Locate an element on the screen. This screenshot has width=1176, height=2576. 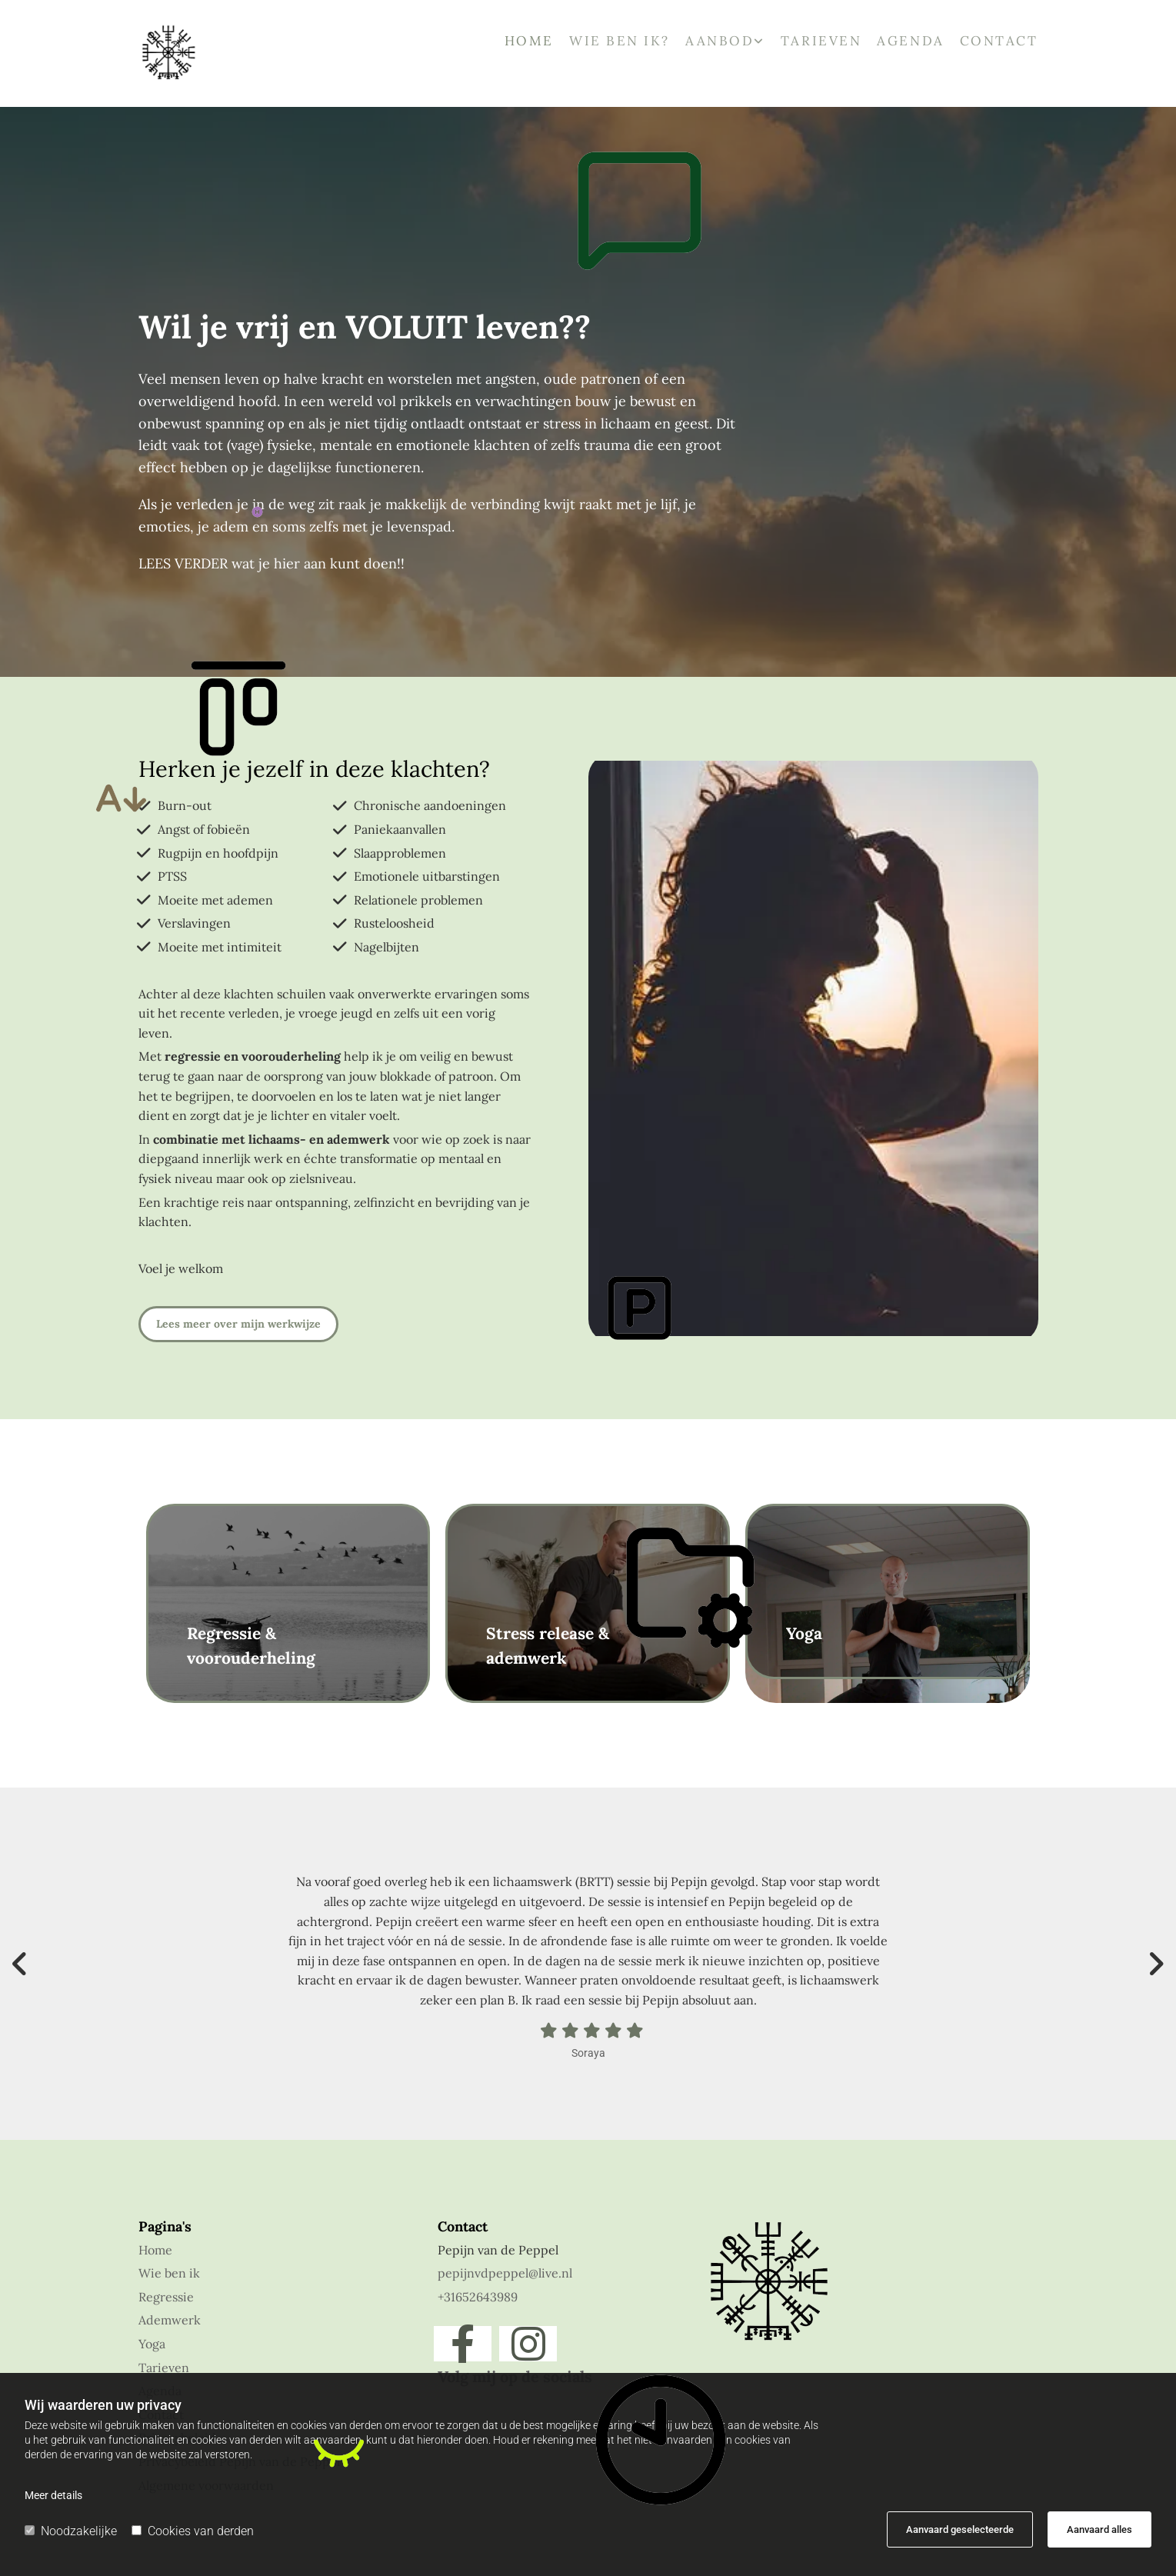
align items to the top edge is located at coordinates (238, 708).